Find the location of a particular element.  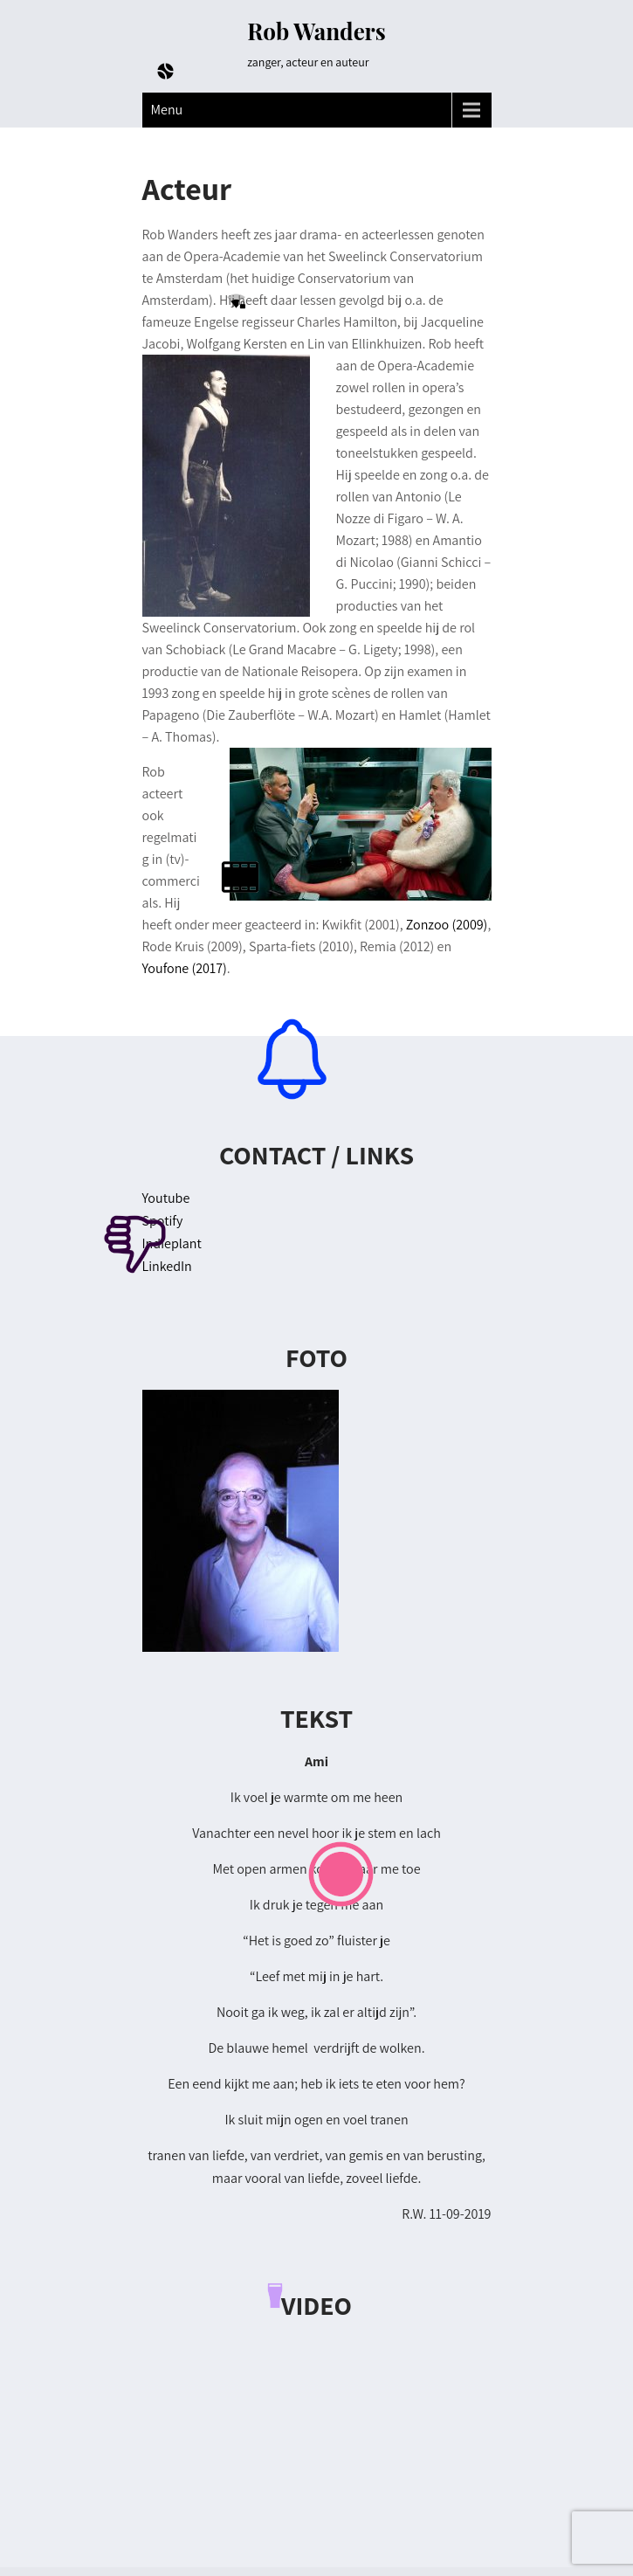

connected to a secured wifi network with weak signal is located at coordinates (236, 300).